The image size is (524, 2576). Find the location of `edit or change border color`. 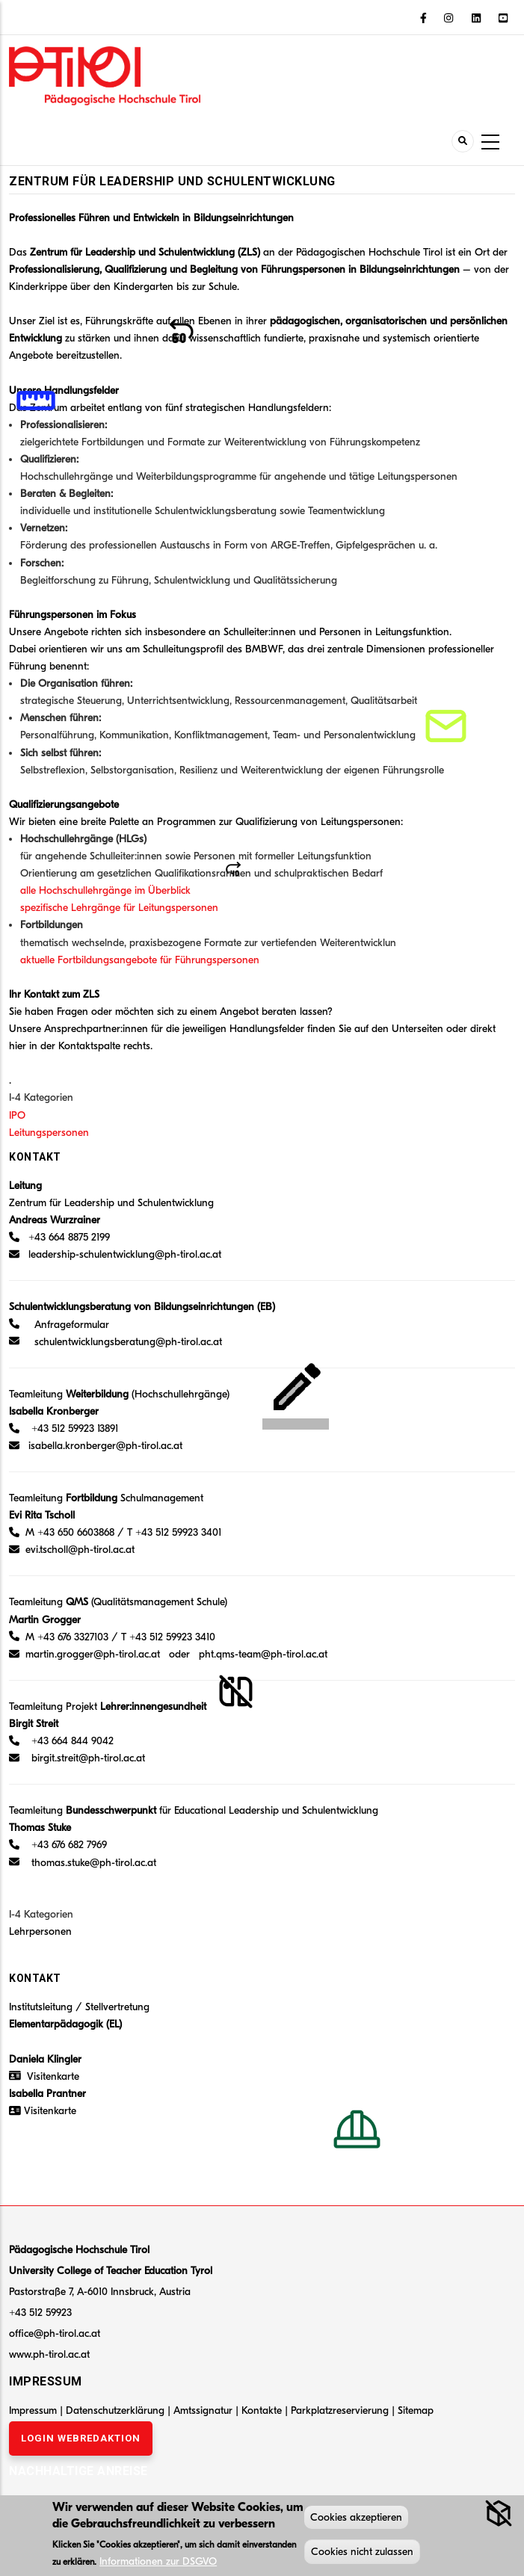

edit or change border color is located at coordinates (295, 1396).